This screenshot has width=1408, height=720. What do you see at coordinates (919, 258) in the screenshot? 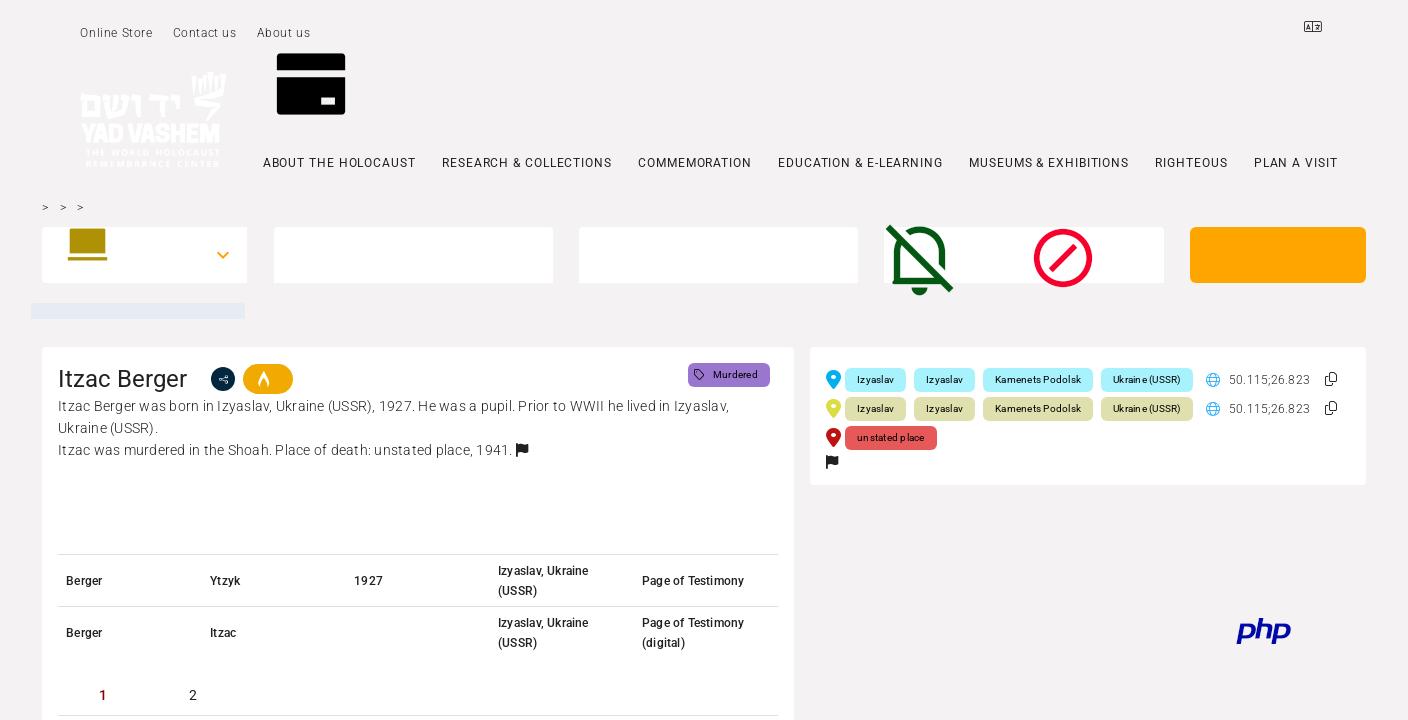
I see `mute notifications` at bounding box center [919, 258].